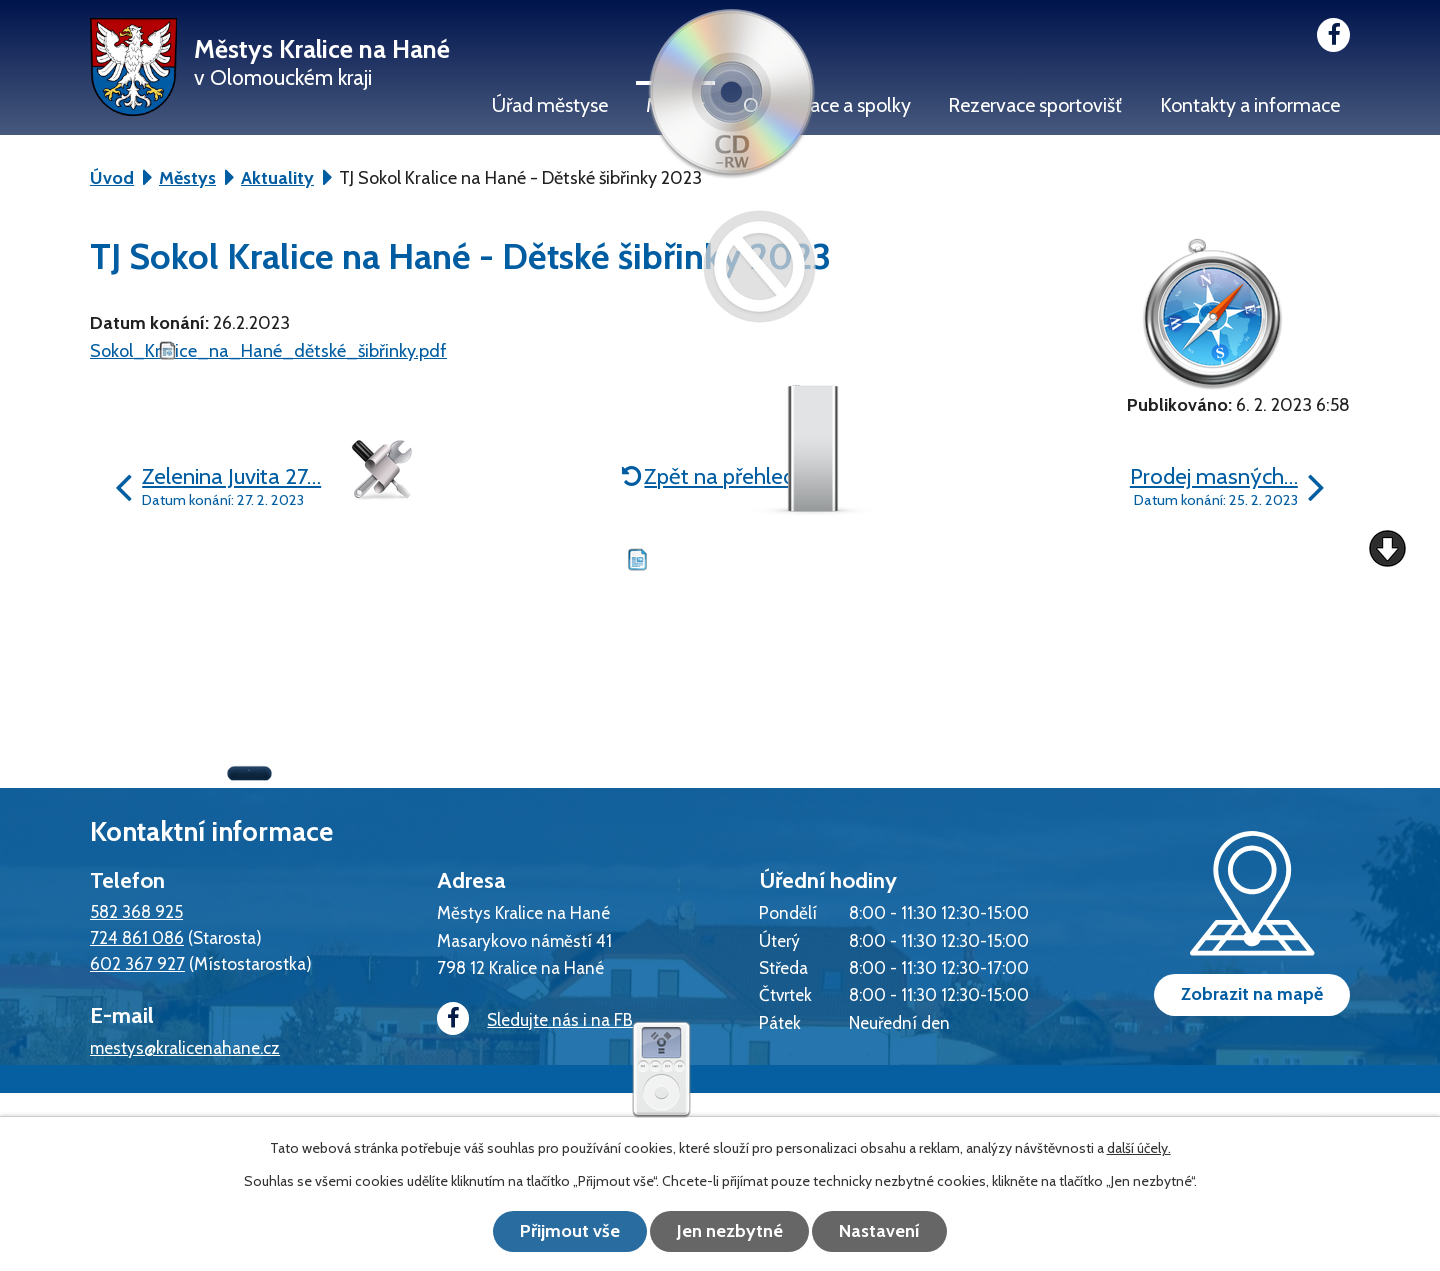 This screenshot has height=1271, width=1440. What do you see at coordinates (1212, 314) in the screenshot?
I see `open safari browser settings` at bounding box center [1212, 314].